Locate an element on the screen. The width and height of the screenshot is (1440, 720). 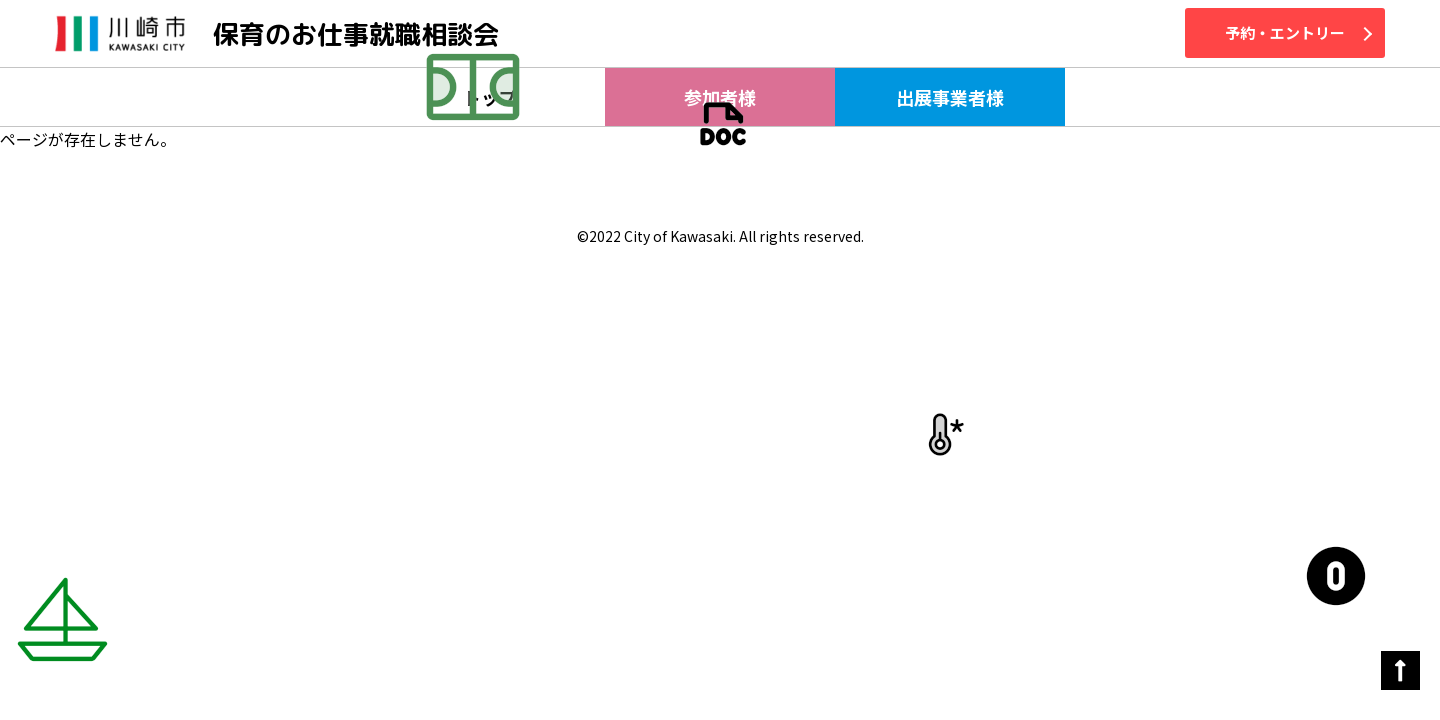
open or view a document file is located at coordinates (723, 125).